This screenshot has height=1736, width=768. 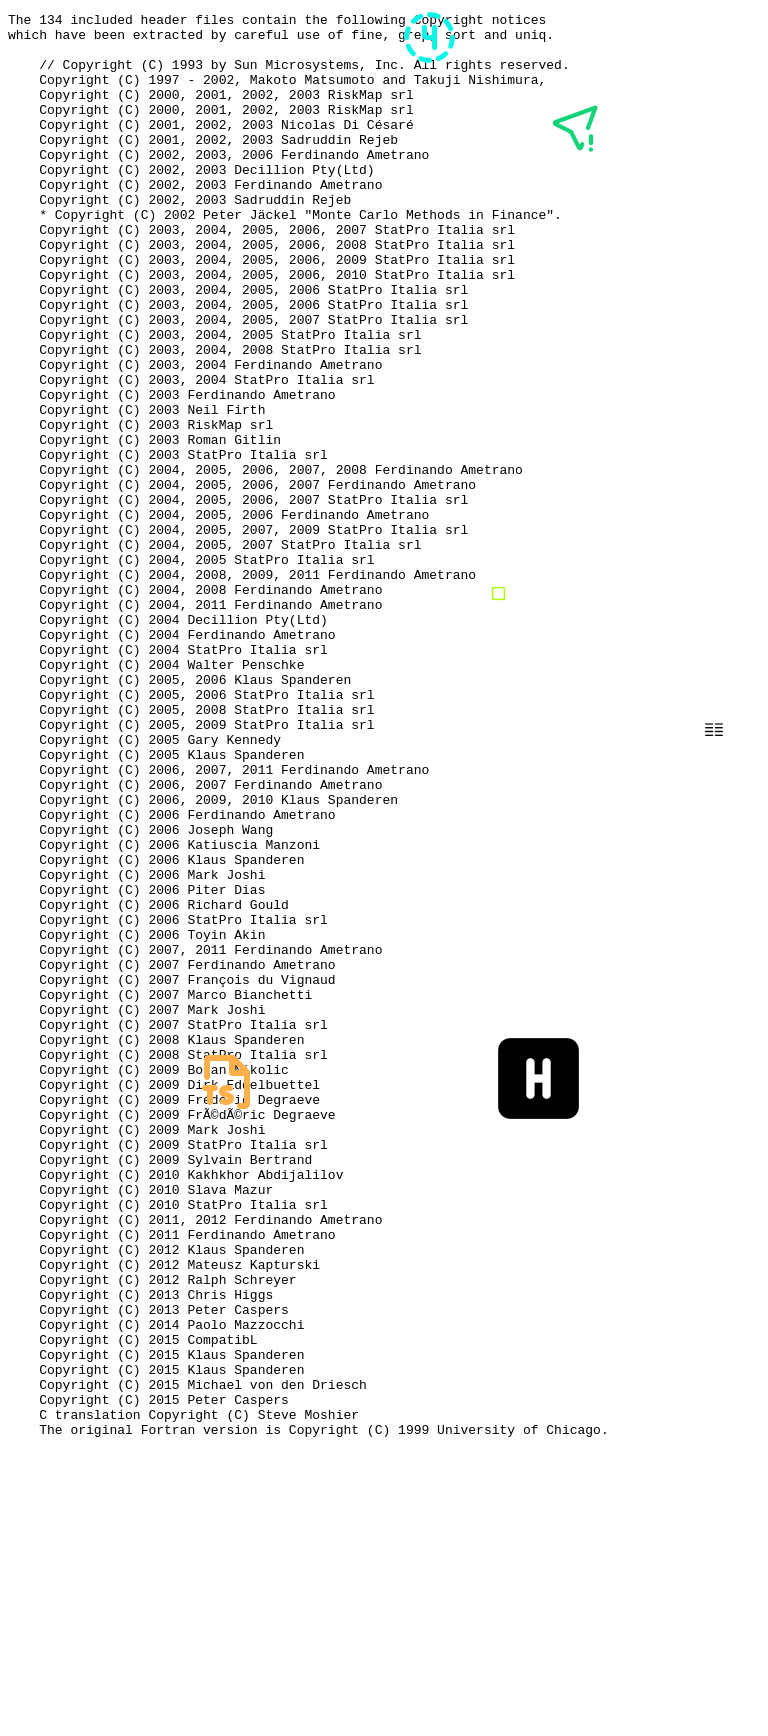 I want to click on switch to multi-column text layout, so click(x=714, y=730).